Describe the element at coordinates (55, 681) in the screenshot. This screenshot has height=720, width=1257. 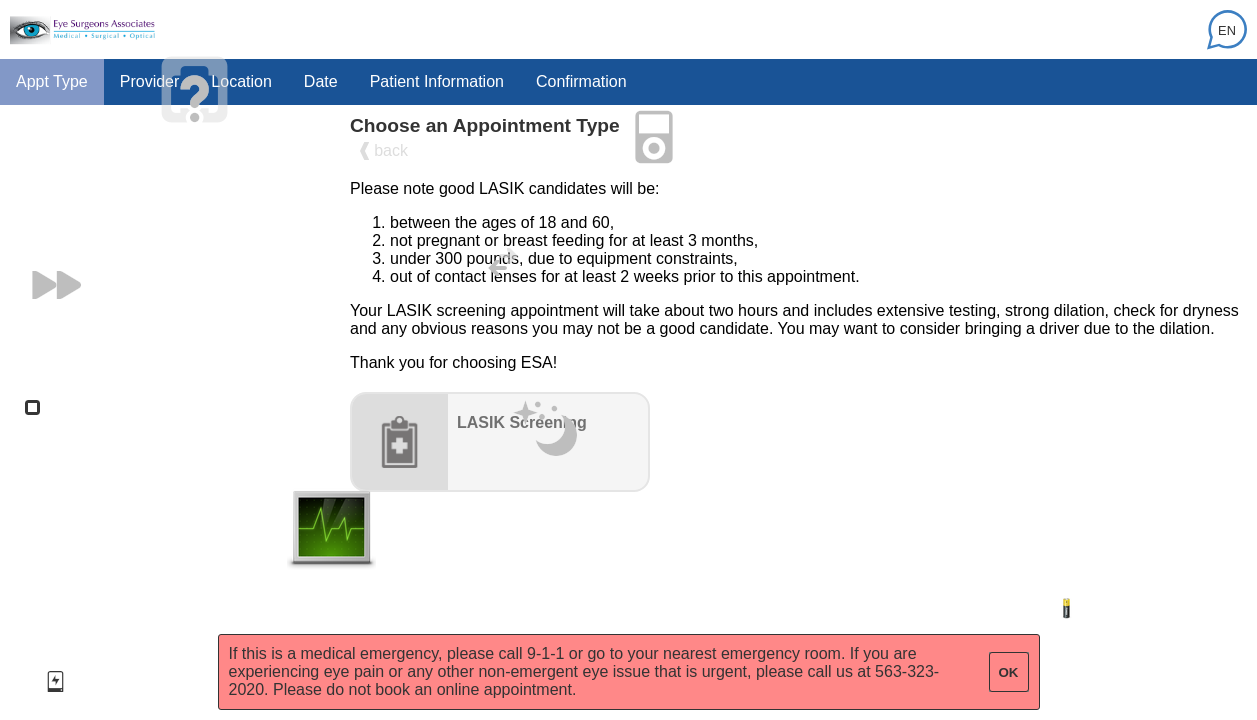
I see `indicates uninterruptible power supply (UPS) device connected` at that location.